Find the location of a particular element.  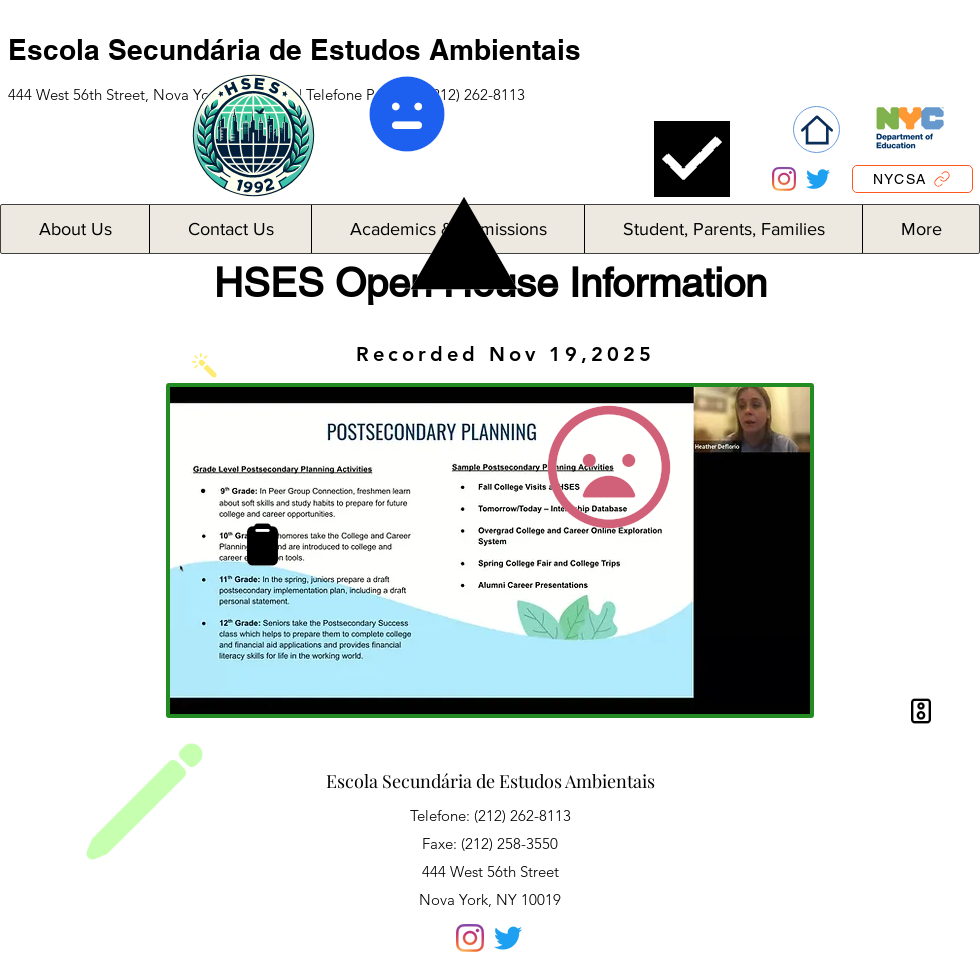

express disappointment or negative feedback is located at coordinates (609, 467).